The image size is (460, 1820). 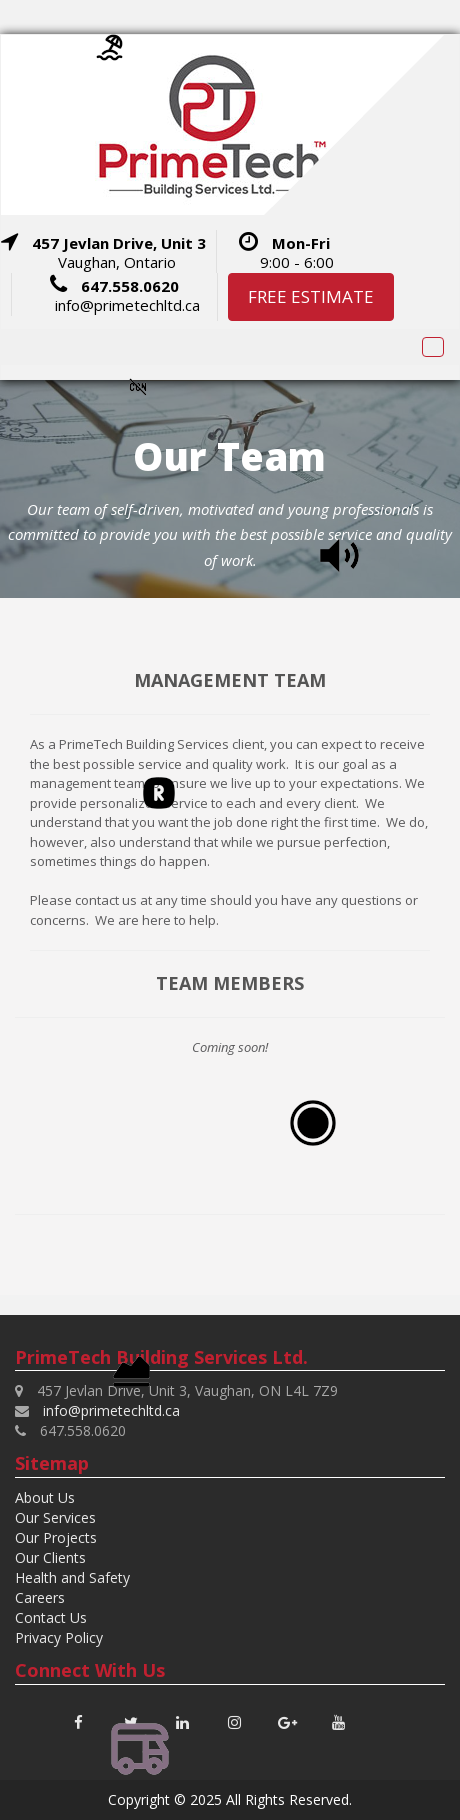 What do you see at coordinates (339, 555) in the screenshot?
I see `increase audio volume` at bounding box center [339, 555].